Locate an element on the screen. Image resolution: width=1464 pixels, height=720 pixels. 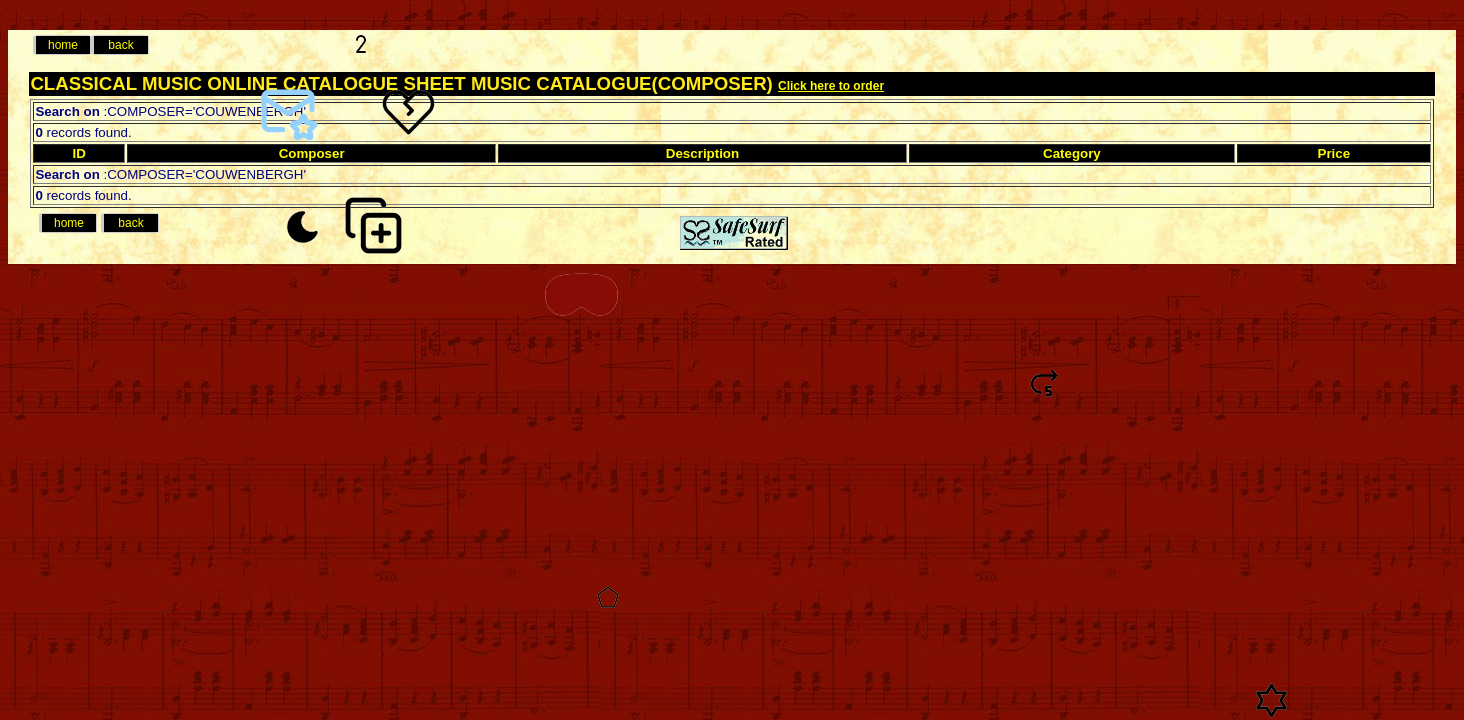
indicates jewish or kosher-related content is located at coordinates (1271, 700).